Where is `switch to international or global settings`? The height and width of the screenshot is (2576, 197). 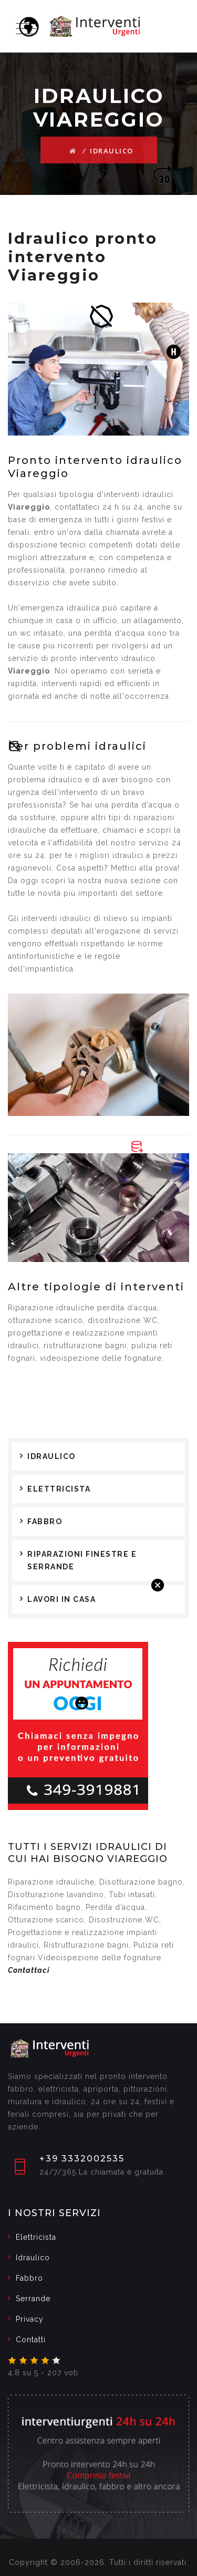
switch to international or global settings is located at coordinates (29, 27).